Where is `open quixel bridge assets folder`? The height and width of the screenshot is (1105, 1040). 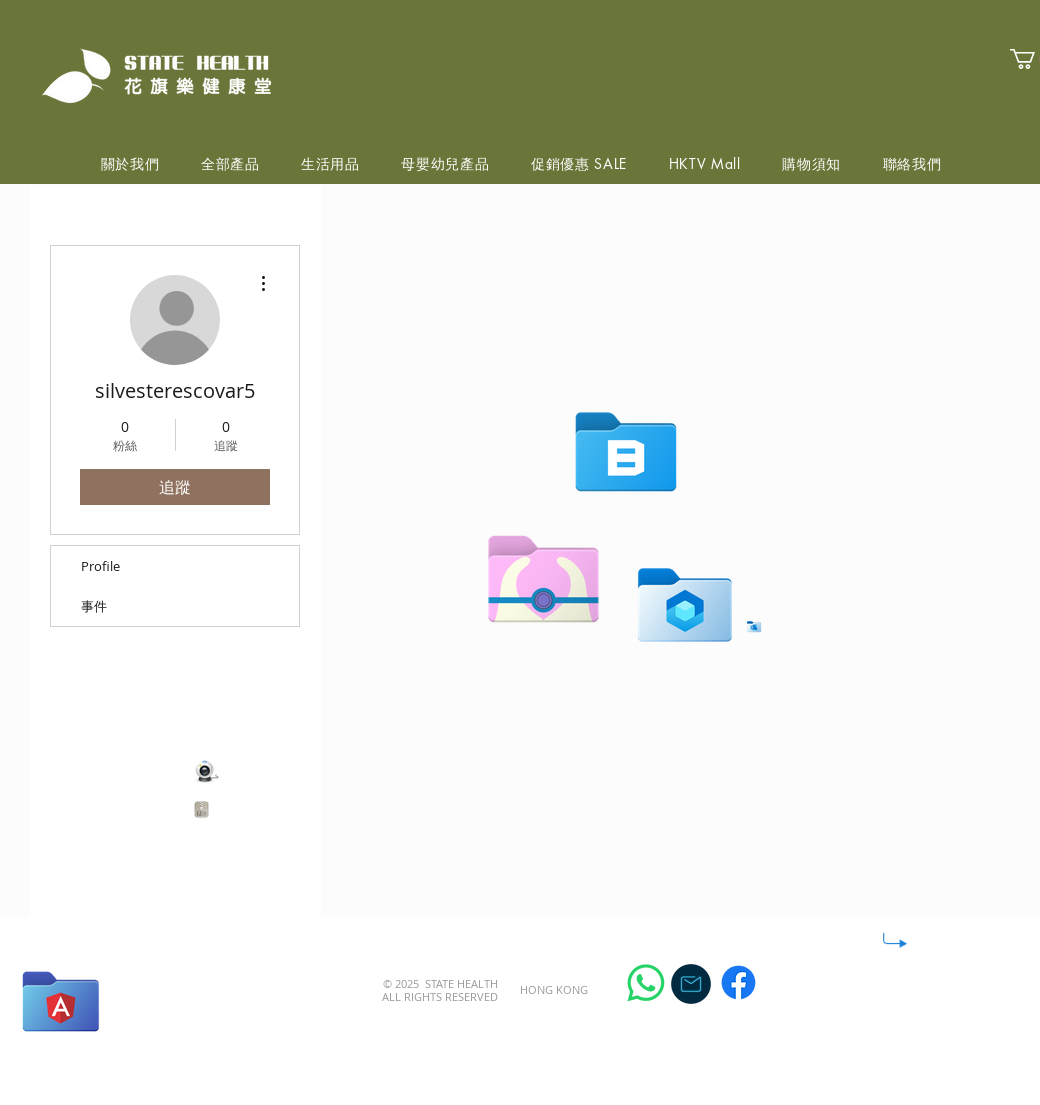 open quixel bridge assets folder is located at coordinates (625, 454).